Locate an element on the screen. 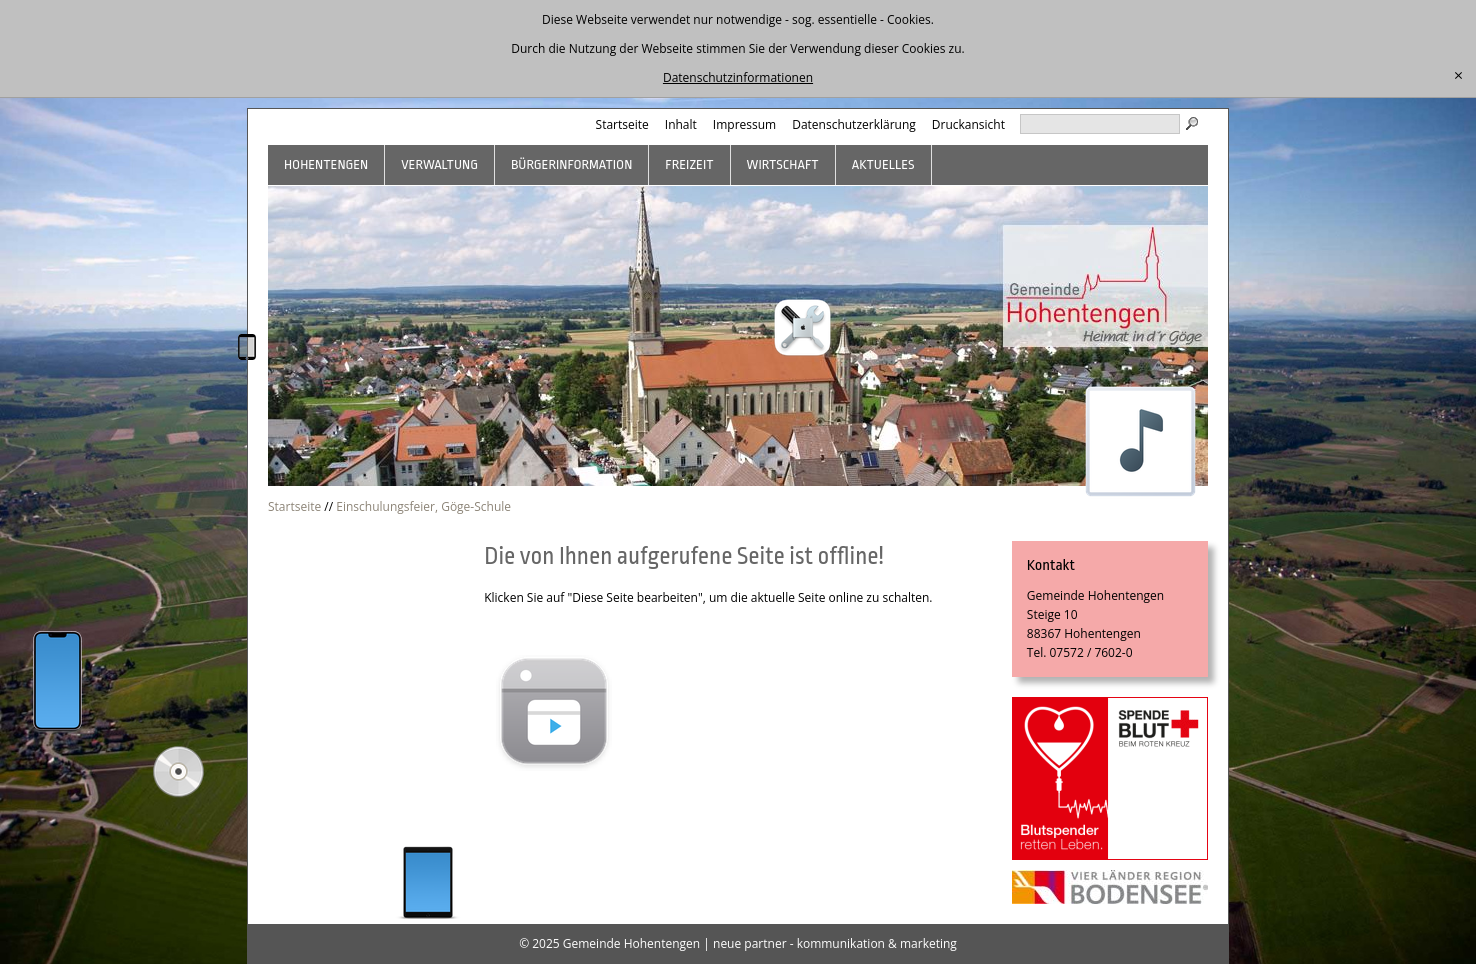 The height and width of the screenshot is (964, 1476). indicates a music or audio file is located at coordinates (1140, 441).